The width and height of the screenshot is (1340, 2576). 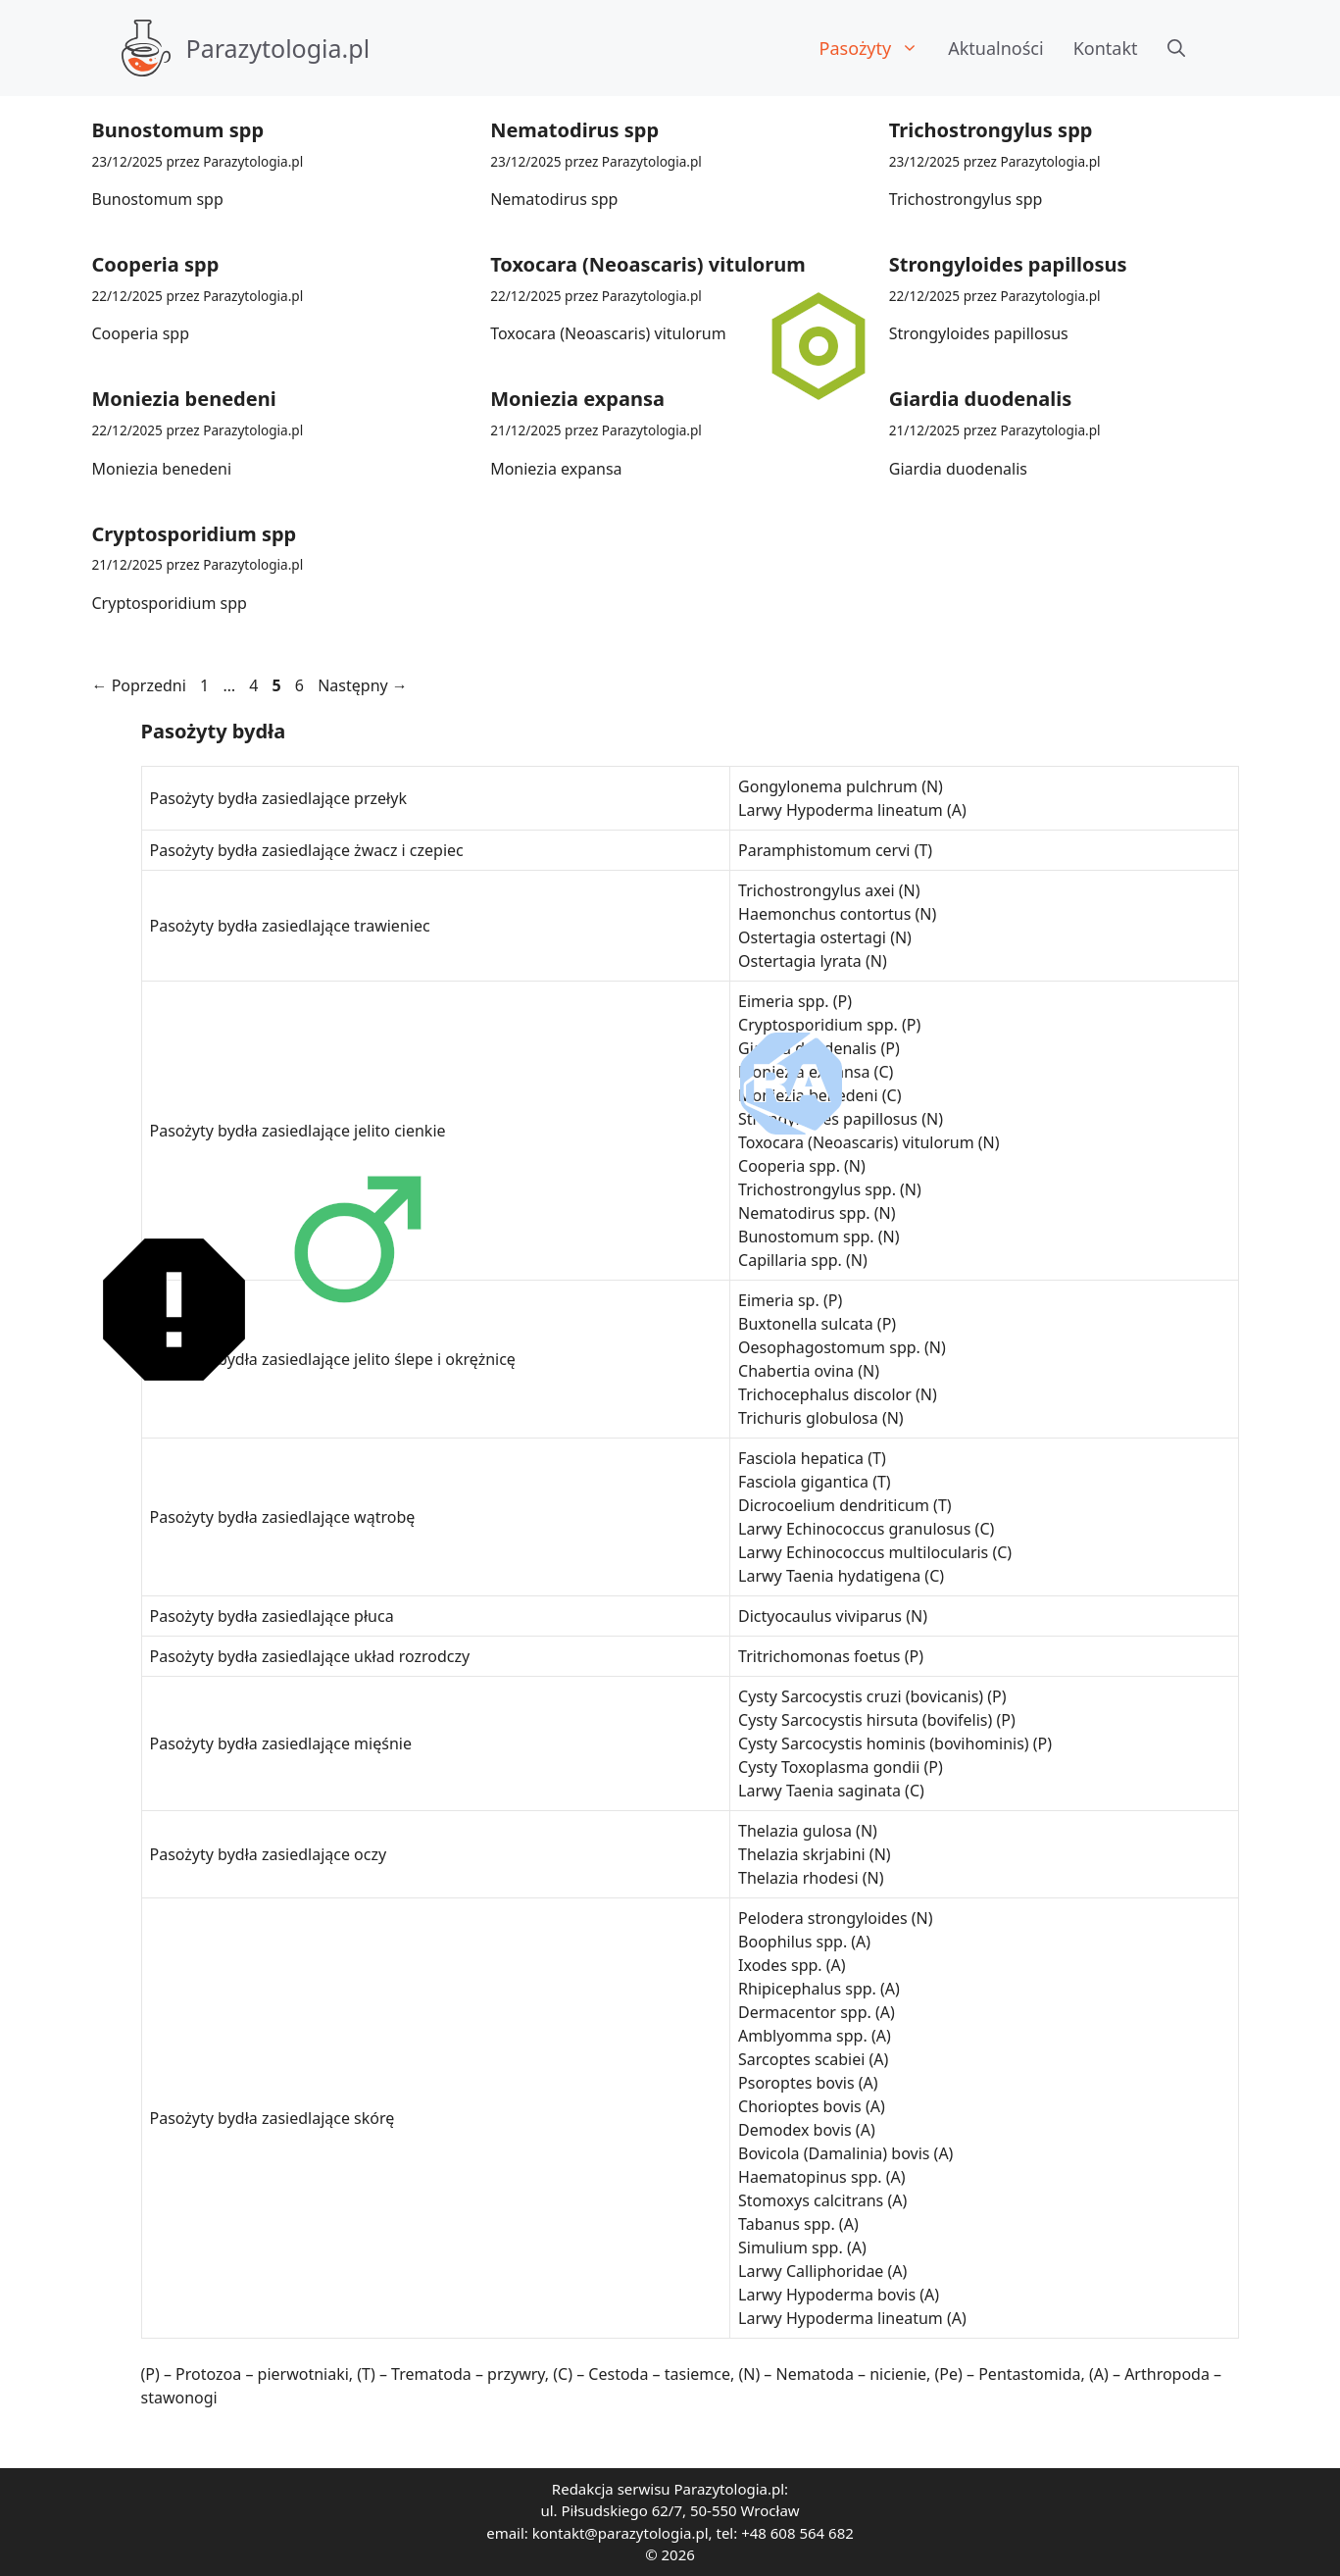 I want to click on indicates male or masculine gender option, so click(x=354, y=1236).